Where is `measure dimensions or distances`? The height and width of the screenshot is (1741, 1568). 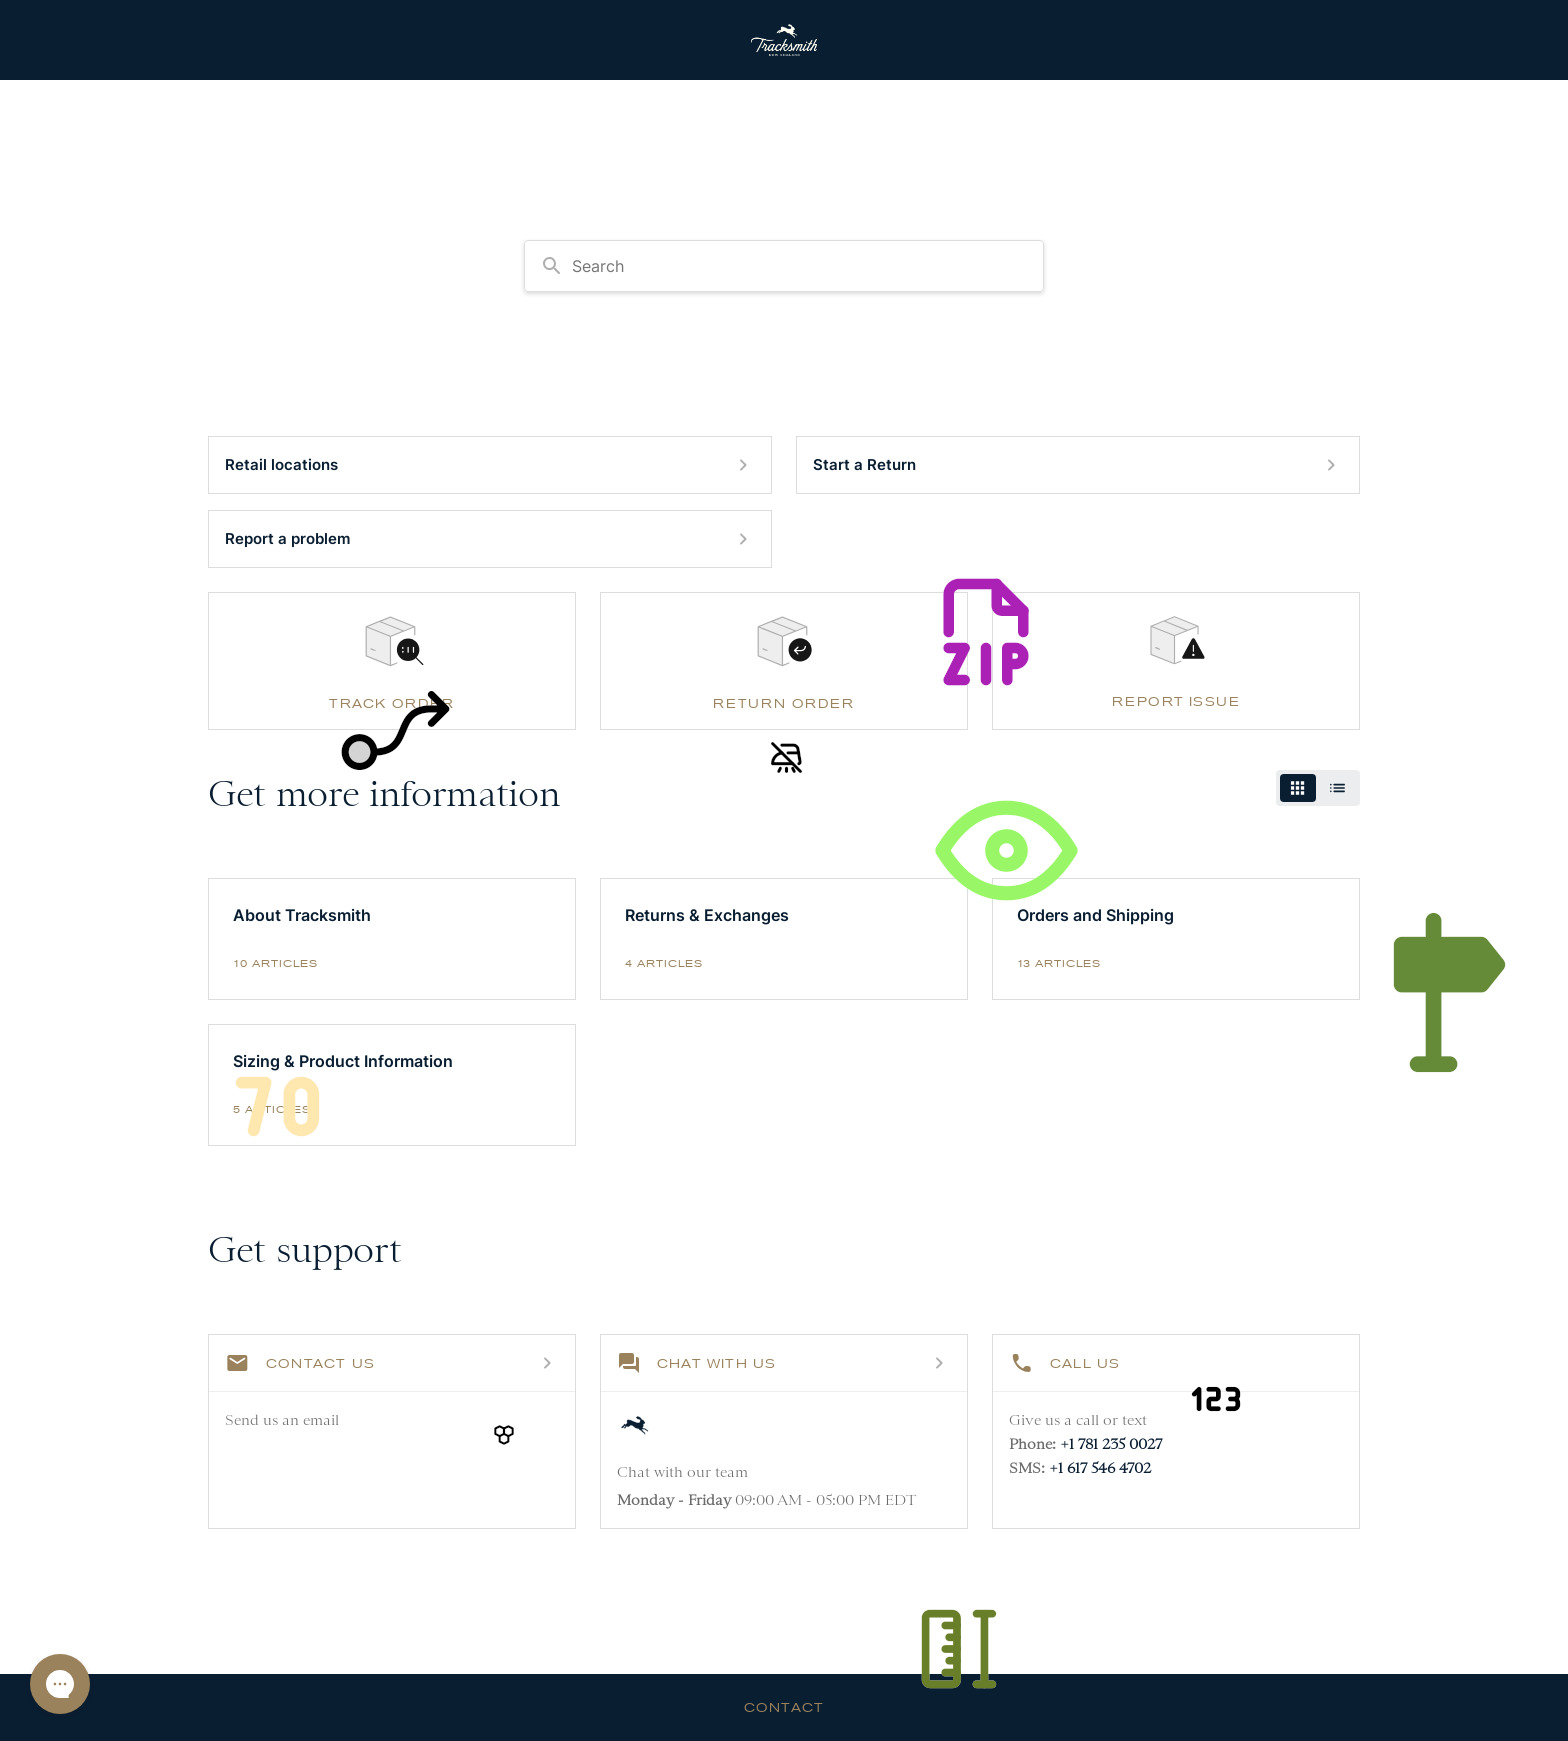
measure dimensions or distances is located at coordinates (957, 1649).